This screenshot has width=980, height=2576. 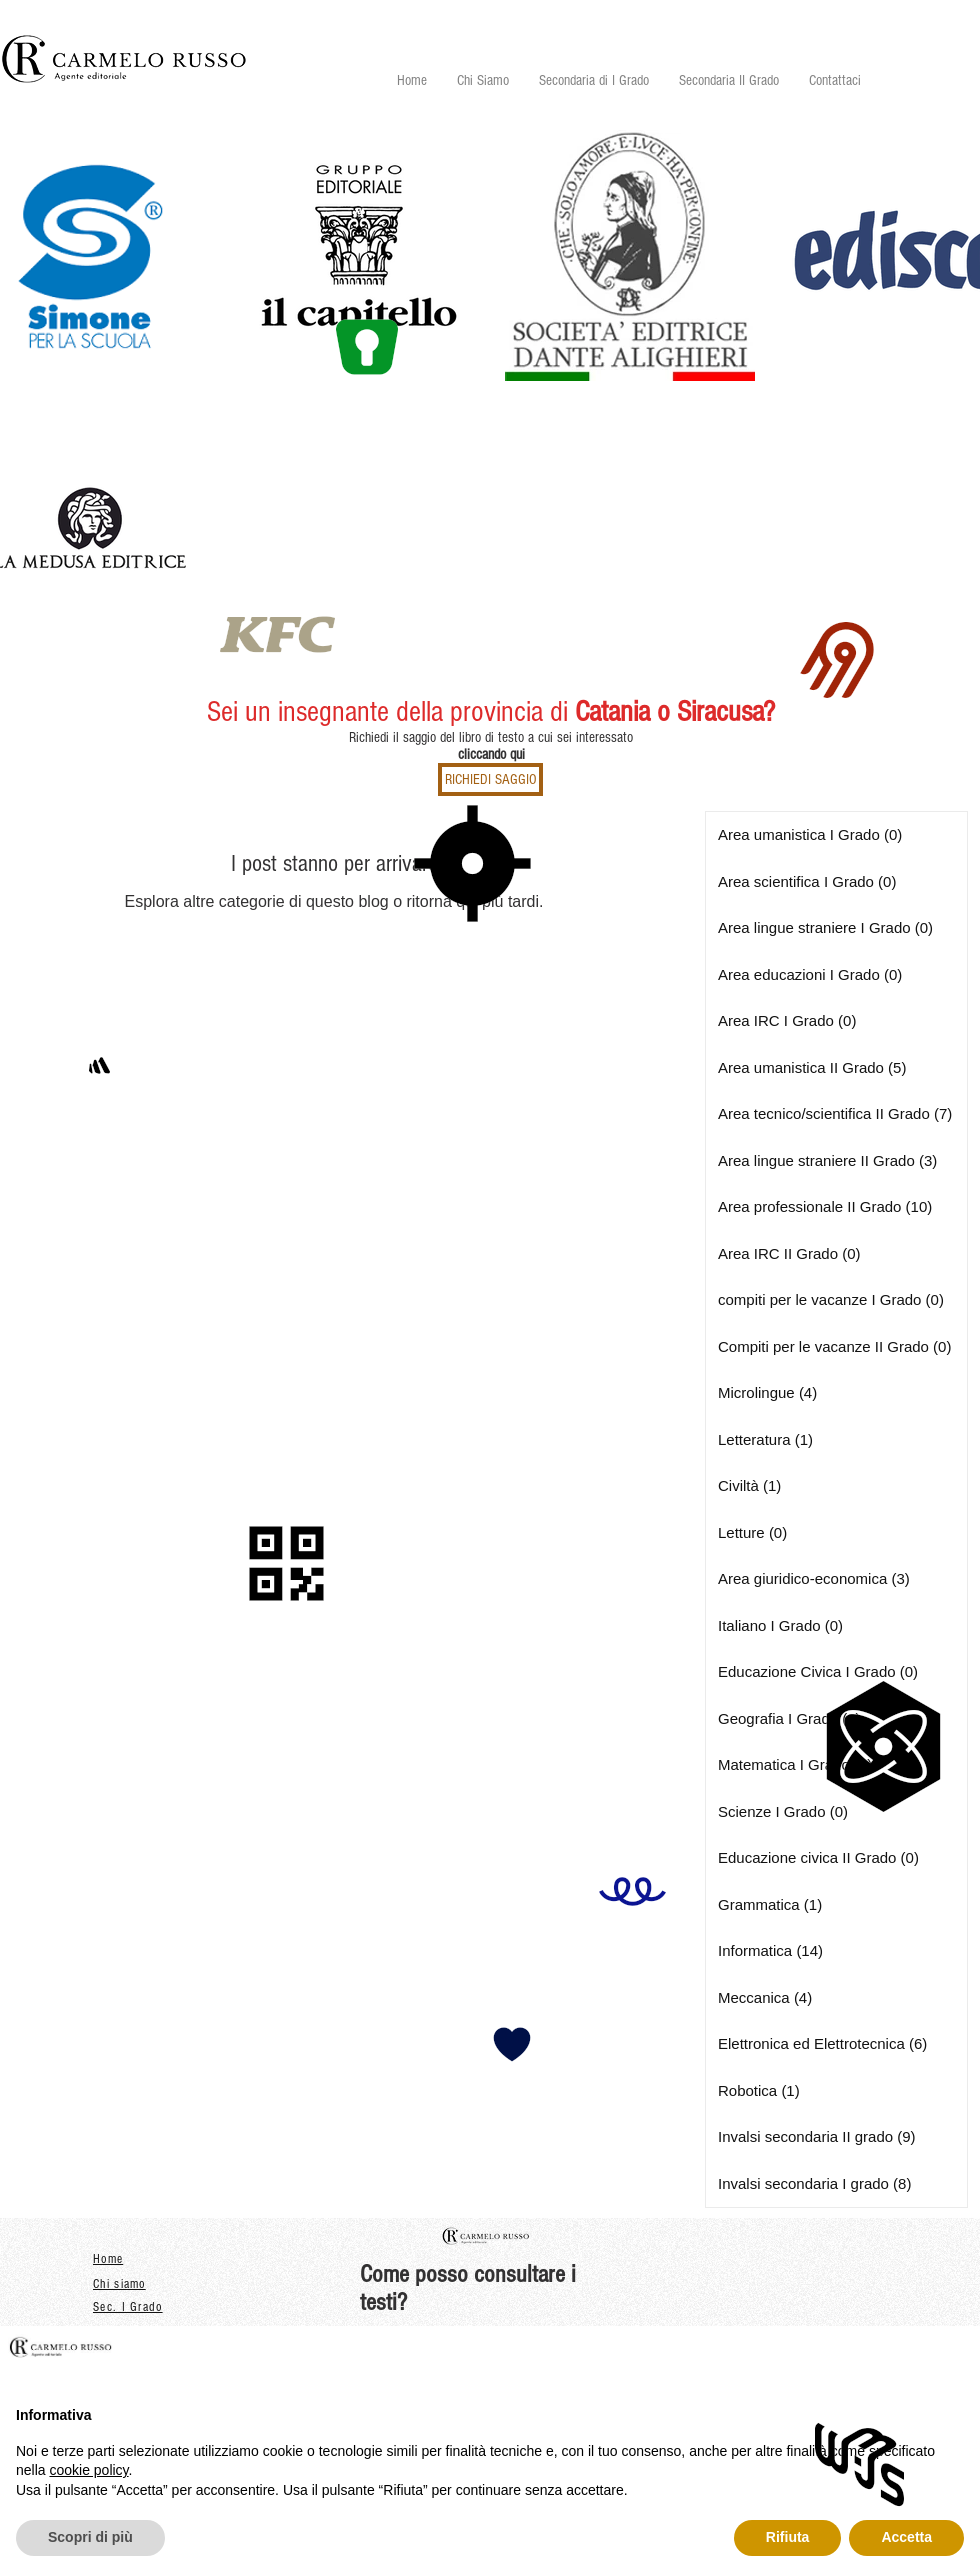 What do you see at coordinates (367, 347) in the screenshot?
I see `open enpass password manager` at bounding box center [367, 347].